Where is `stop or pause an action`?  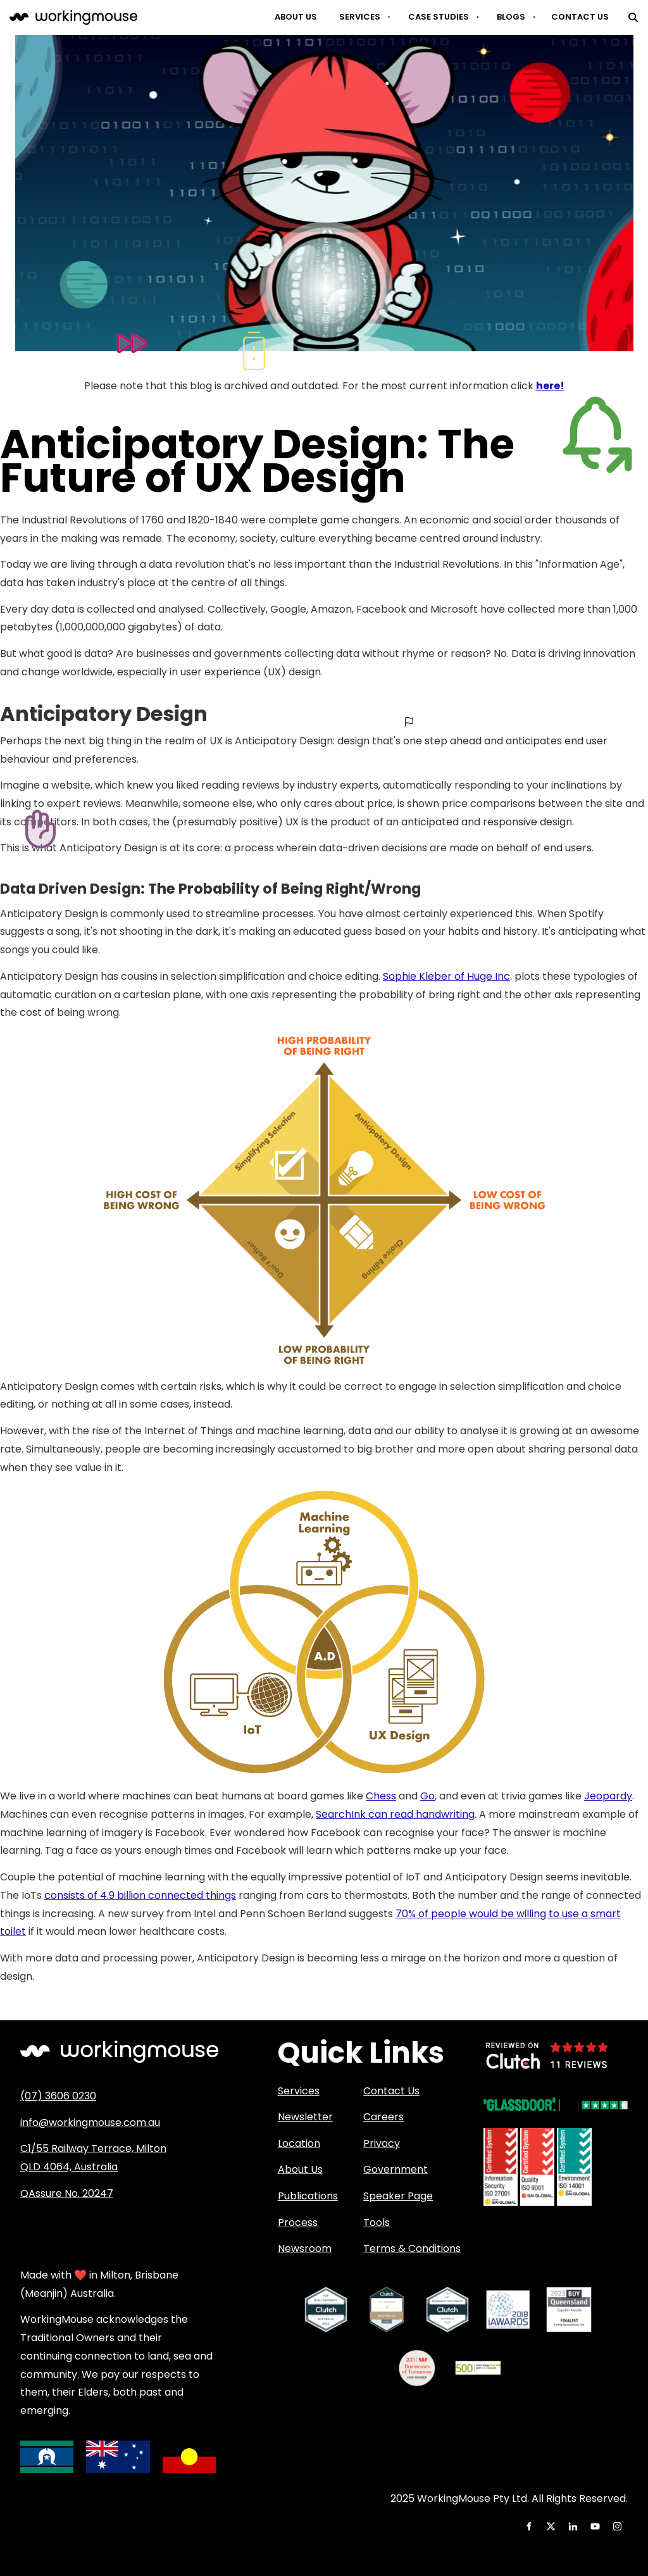 stop or pause an action is located at coordinates (40, 829).